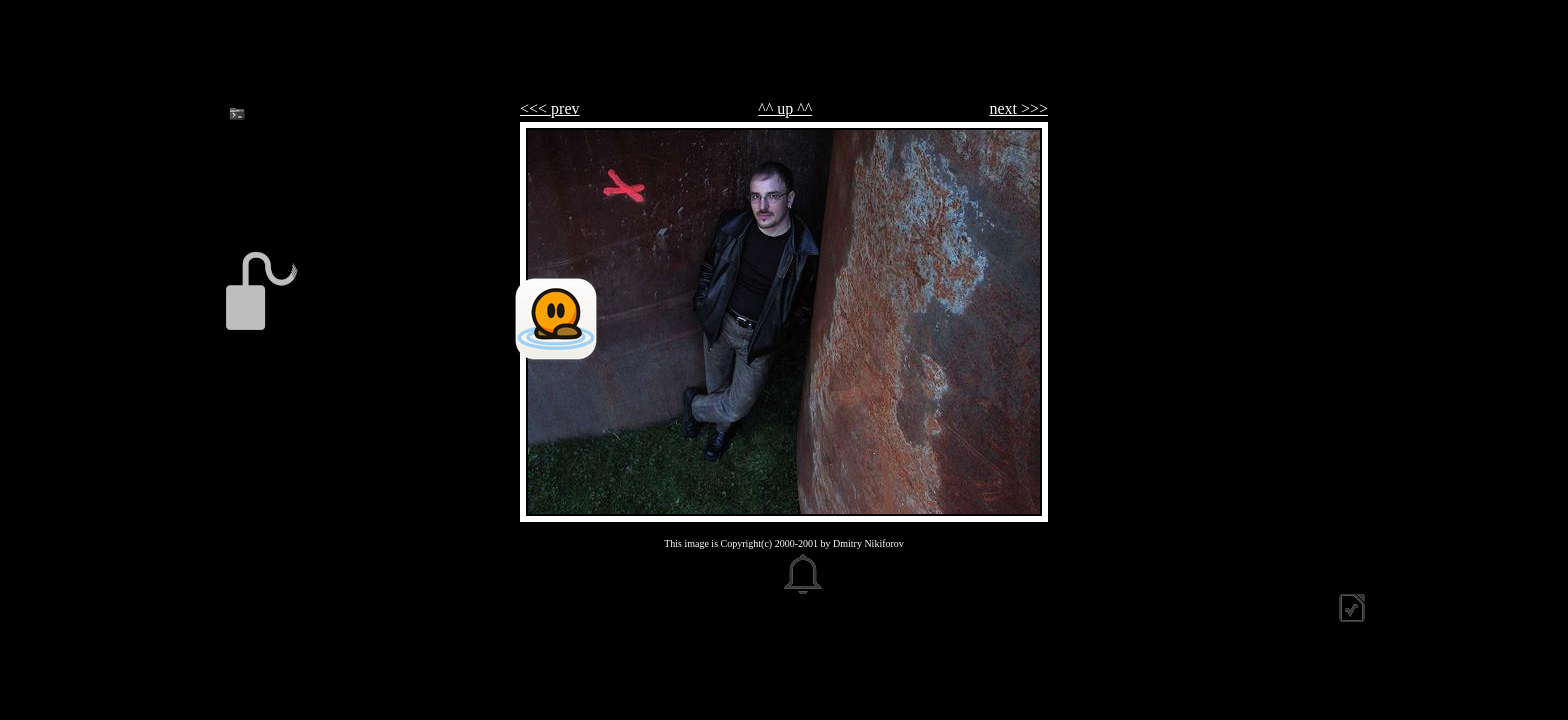  What do you see at coordinates (259, 296) in the screenshot?
I see `colorhug colorimeter device indicator` at bounding box center [259, 296].